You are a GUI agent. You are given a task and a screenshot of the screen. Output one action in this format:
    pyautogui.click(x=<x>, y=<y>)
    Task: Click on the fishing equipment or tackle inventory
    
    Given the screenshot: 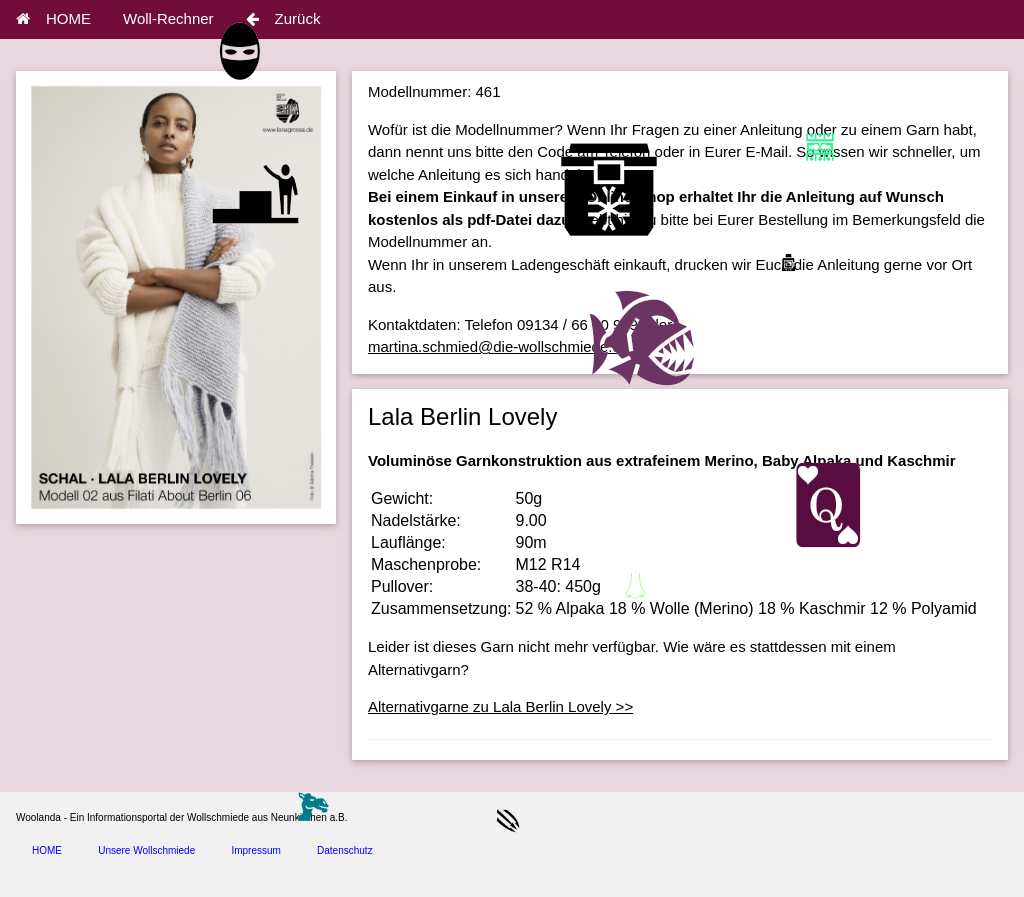 What is the action you would take?
    pyautogui.click(x=508, y=821)
    